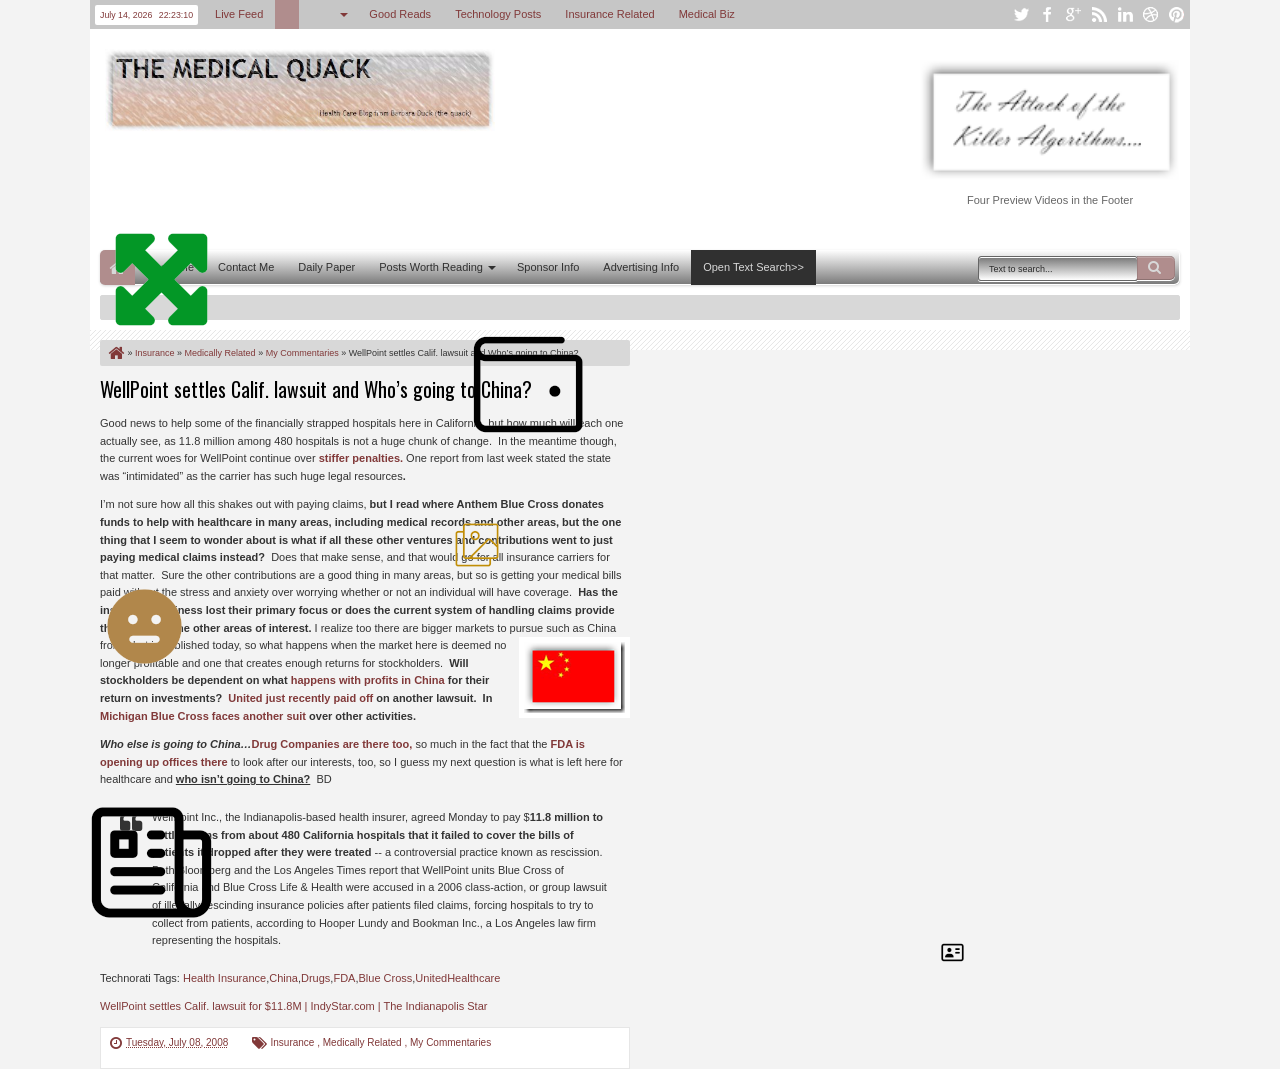  I want to click on view news or articles, so click(151, 862).